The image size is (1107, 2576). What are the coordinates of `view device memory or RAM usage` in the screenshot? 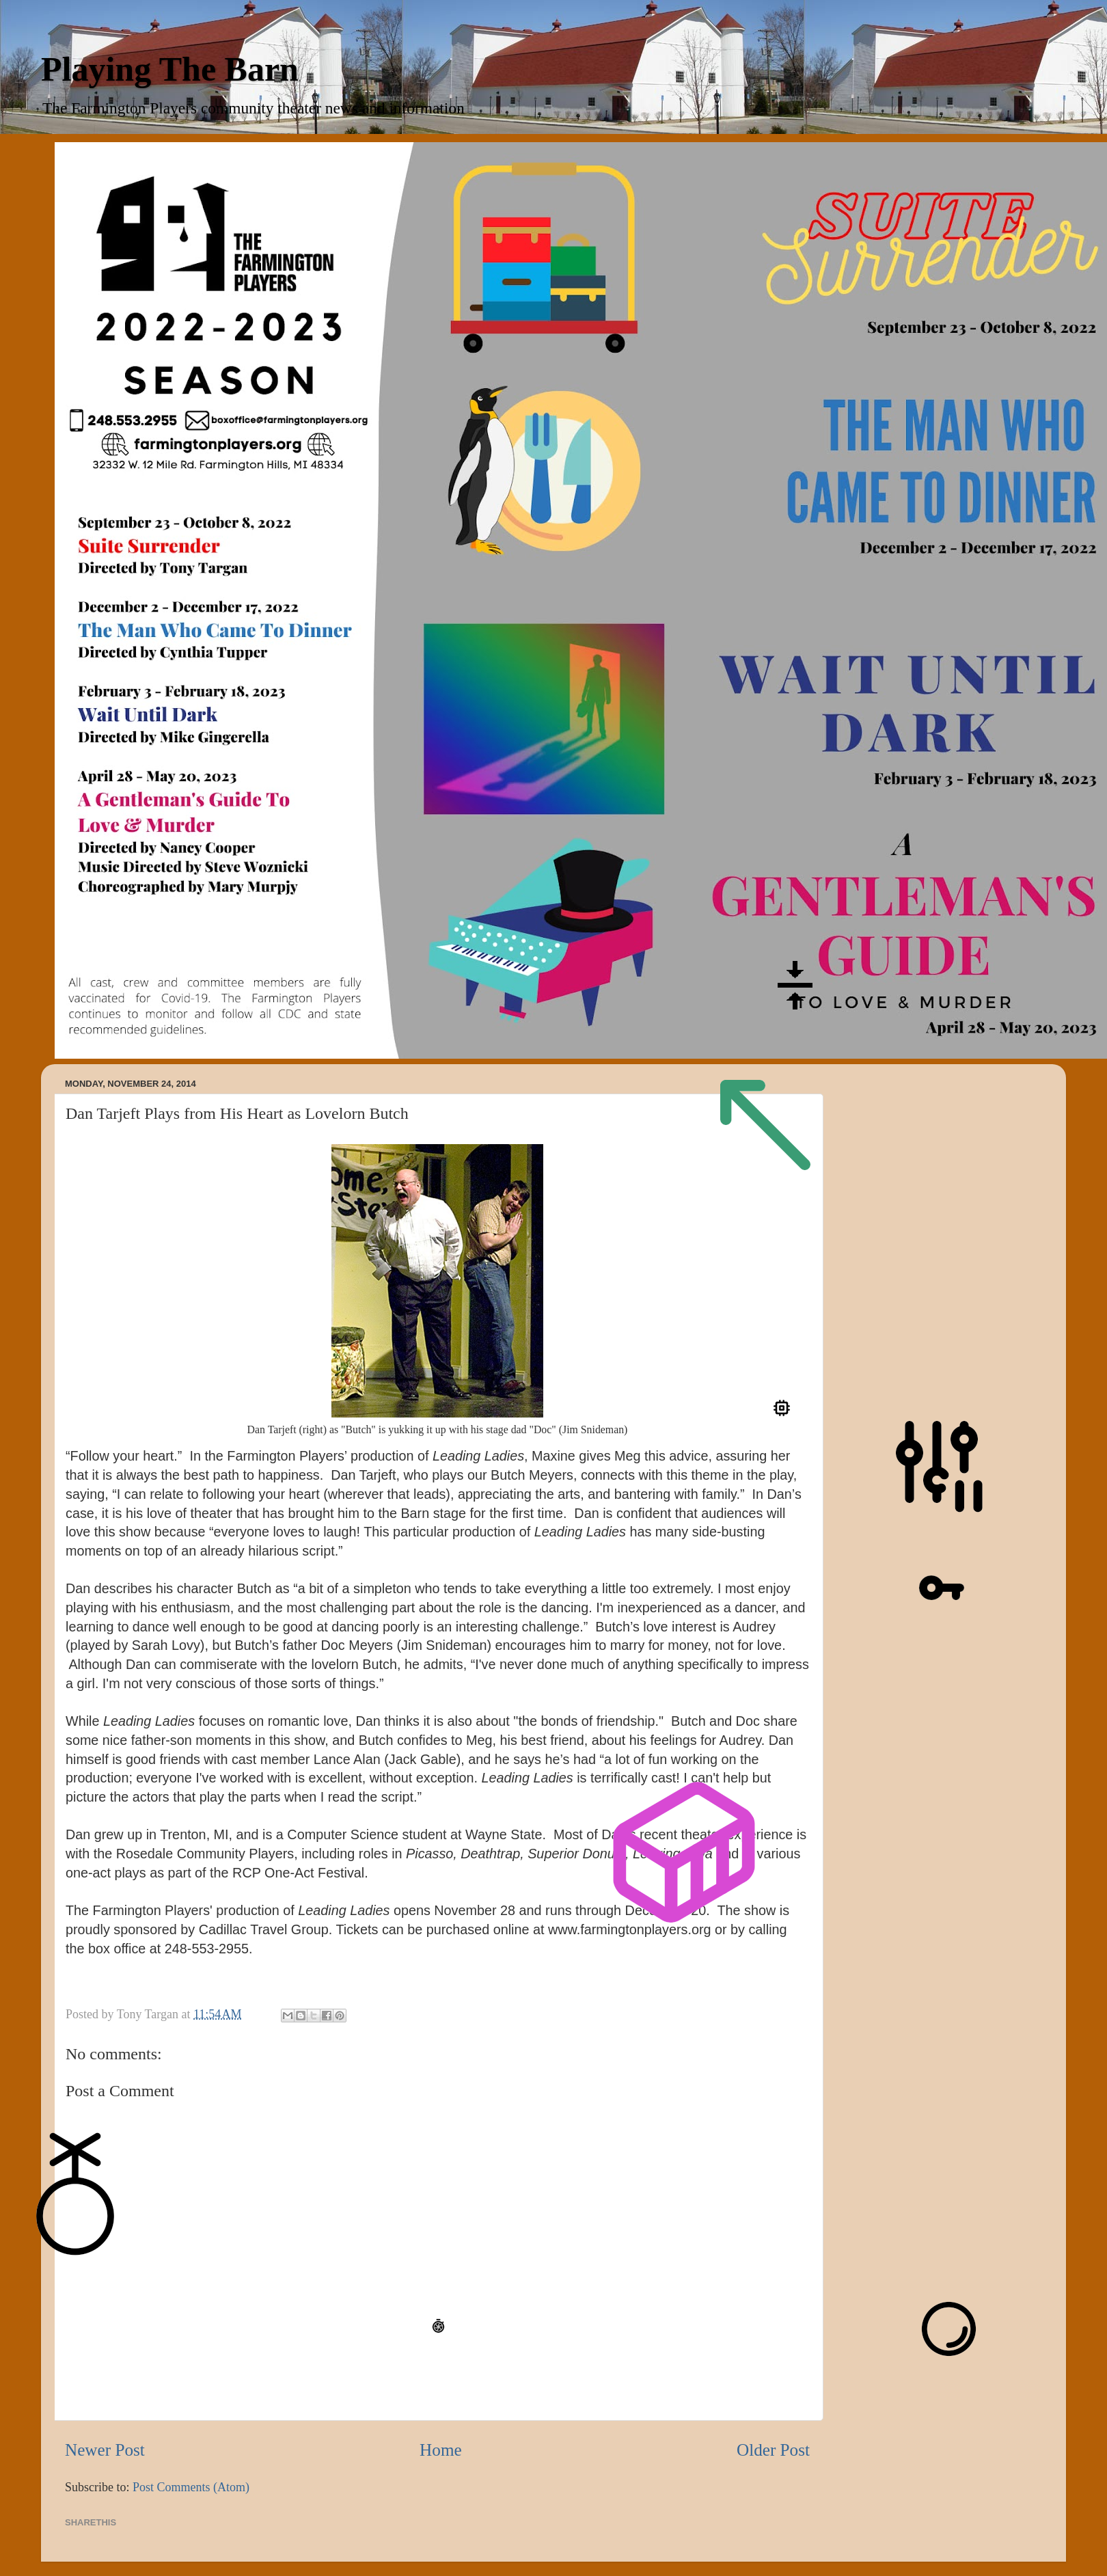 It's located at (782, 1408).